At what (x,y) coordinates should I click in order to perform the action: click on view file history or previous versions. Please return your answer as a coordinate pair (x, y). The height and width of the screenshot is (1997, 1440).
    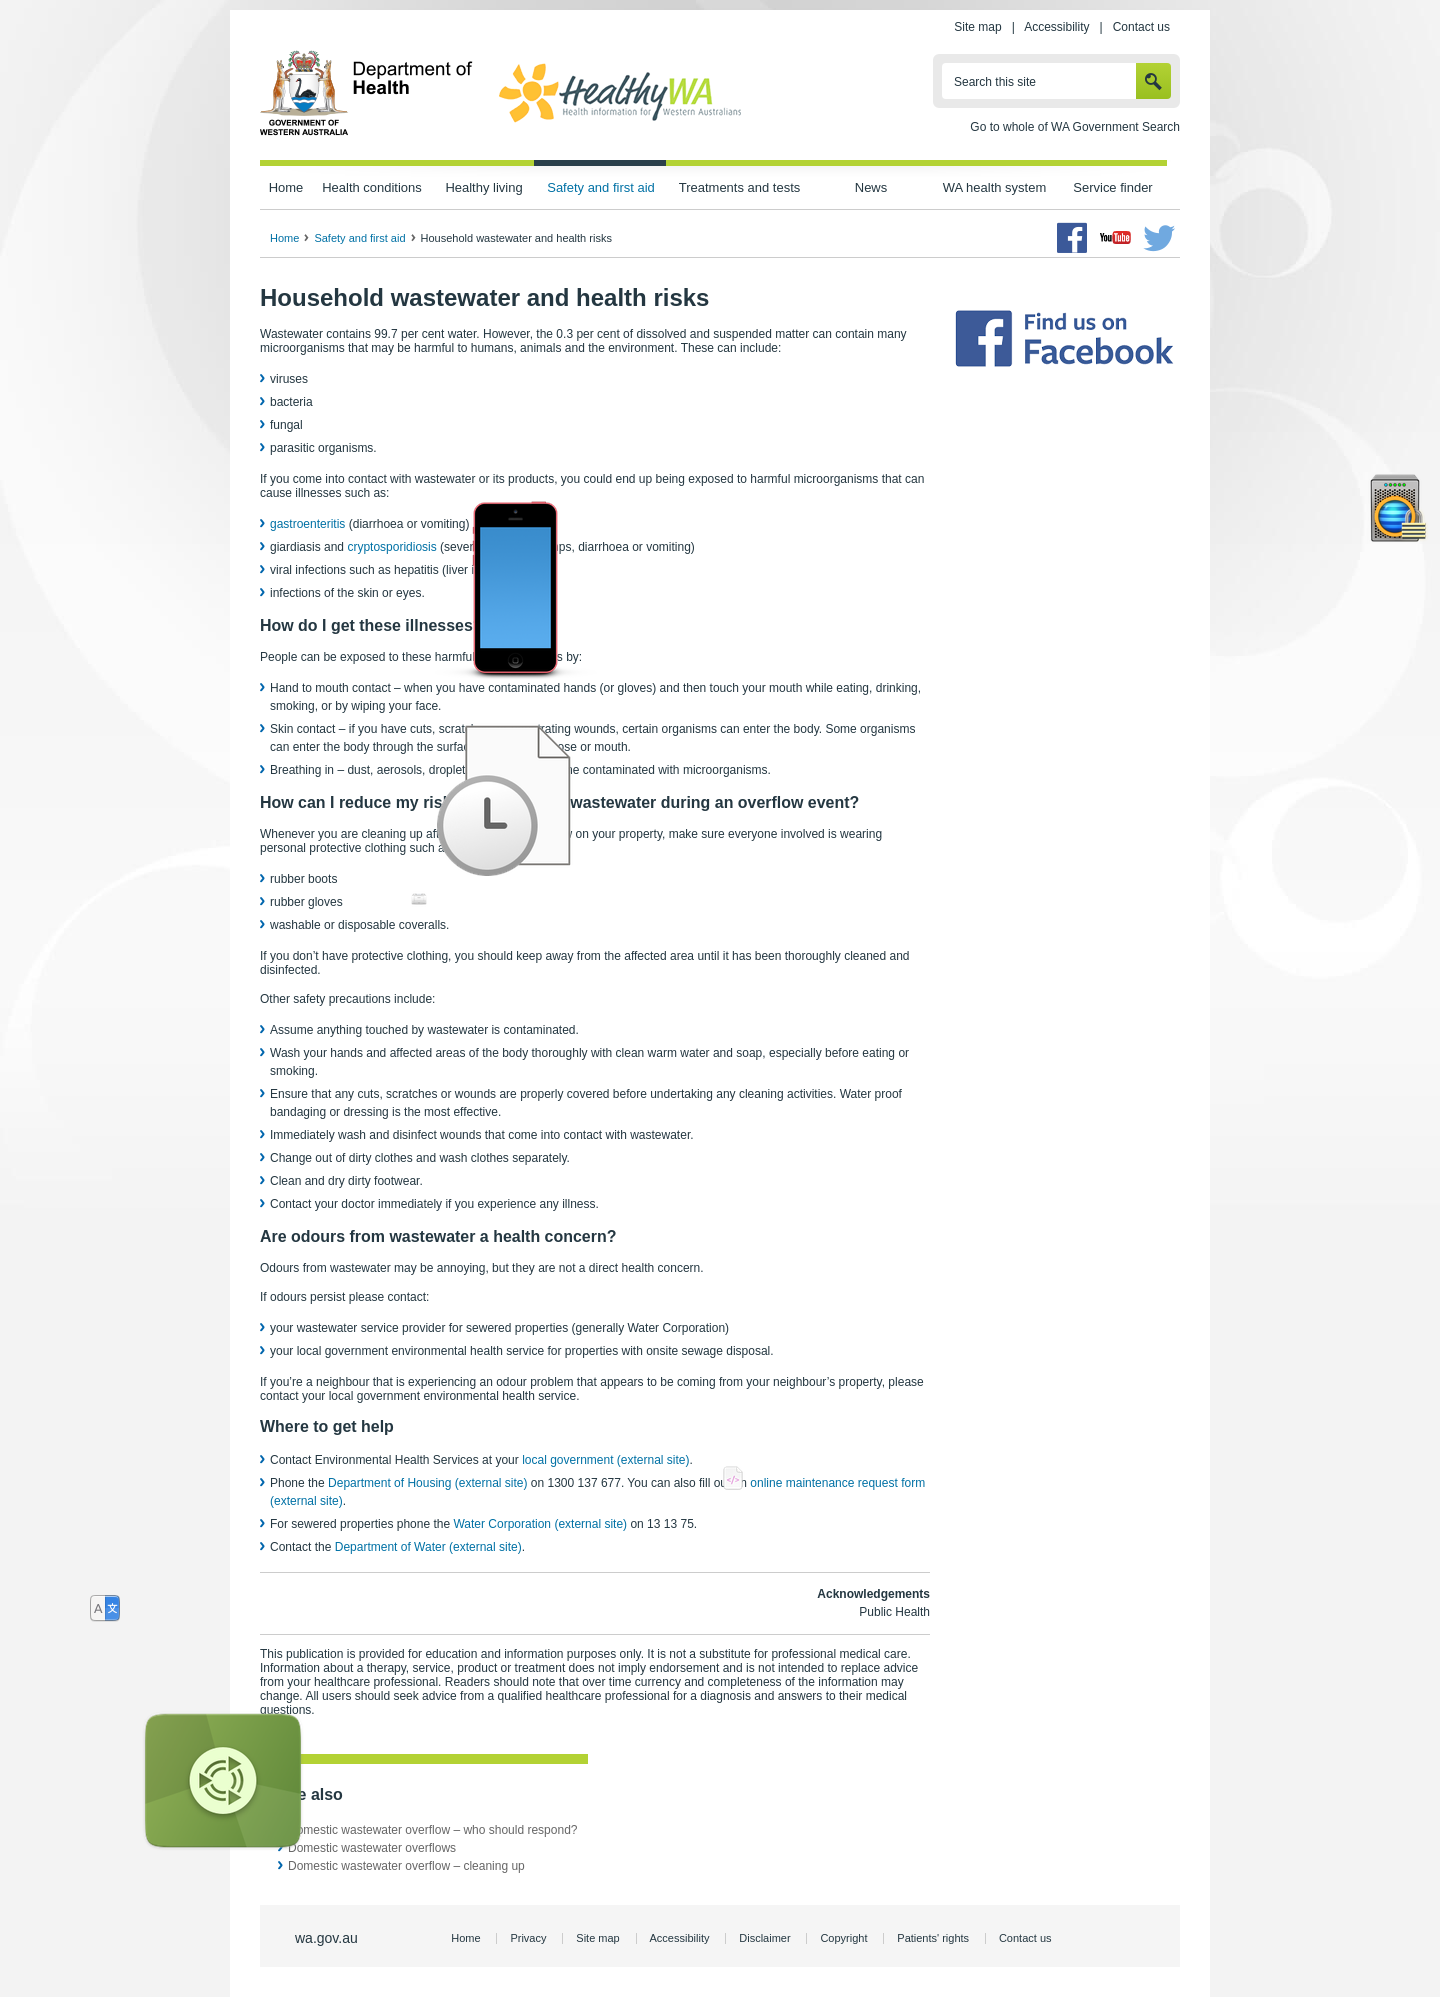
    Looking at the image, I should click on (517, 795).